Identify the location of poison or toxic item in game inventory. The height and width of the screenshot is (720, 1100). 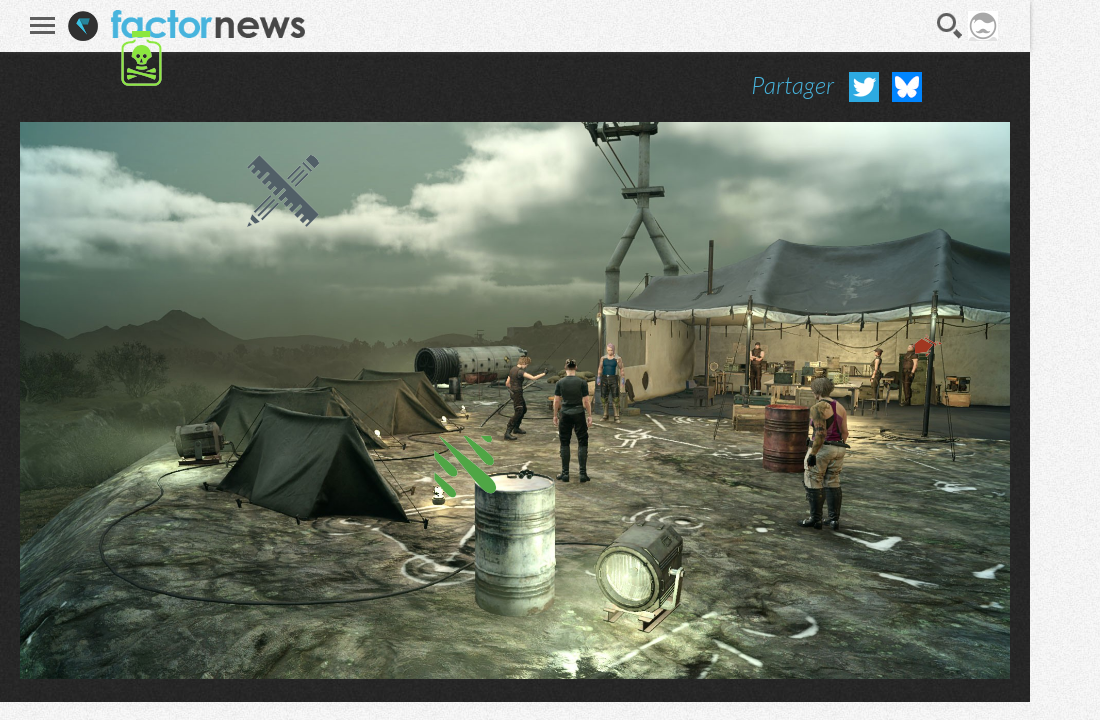
(141, 58).